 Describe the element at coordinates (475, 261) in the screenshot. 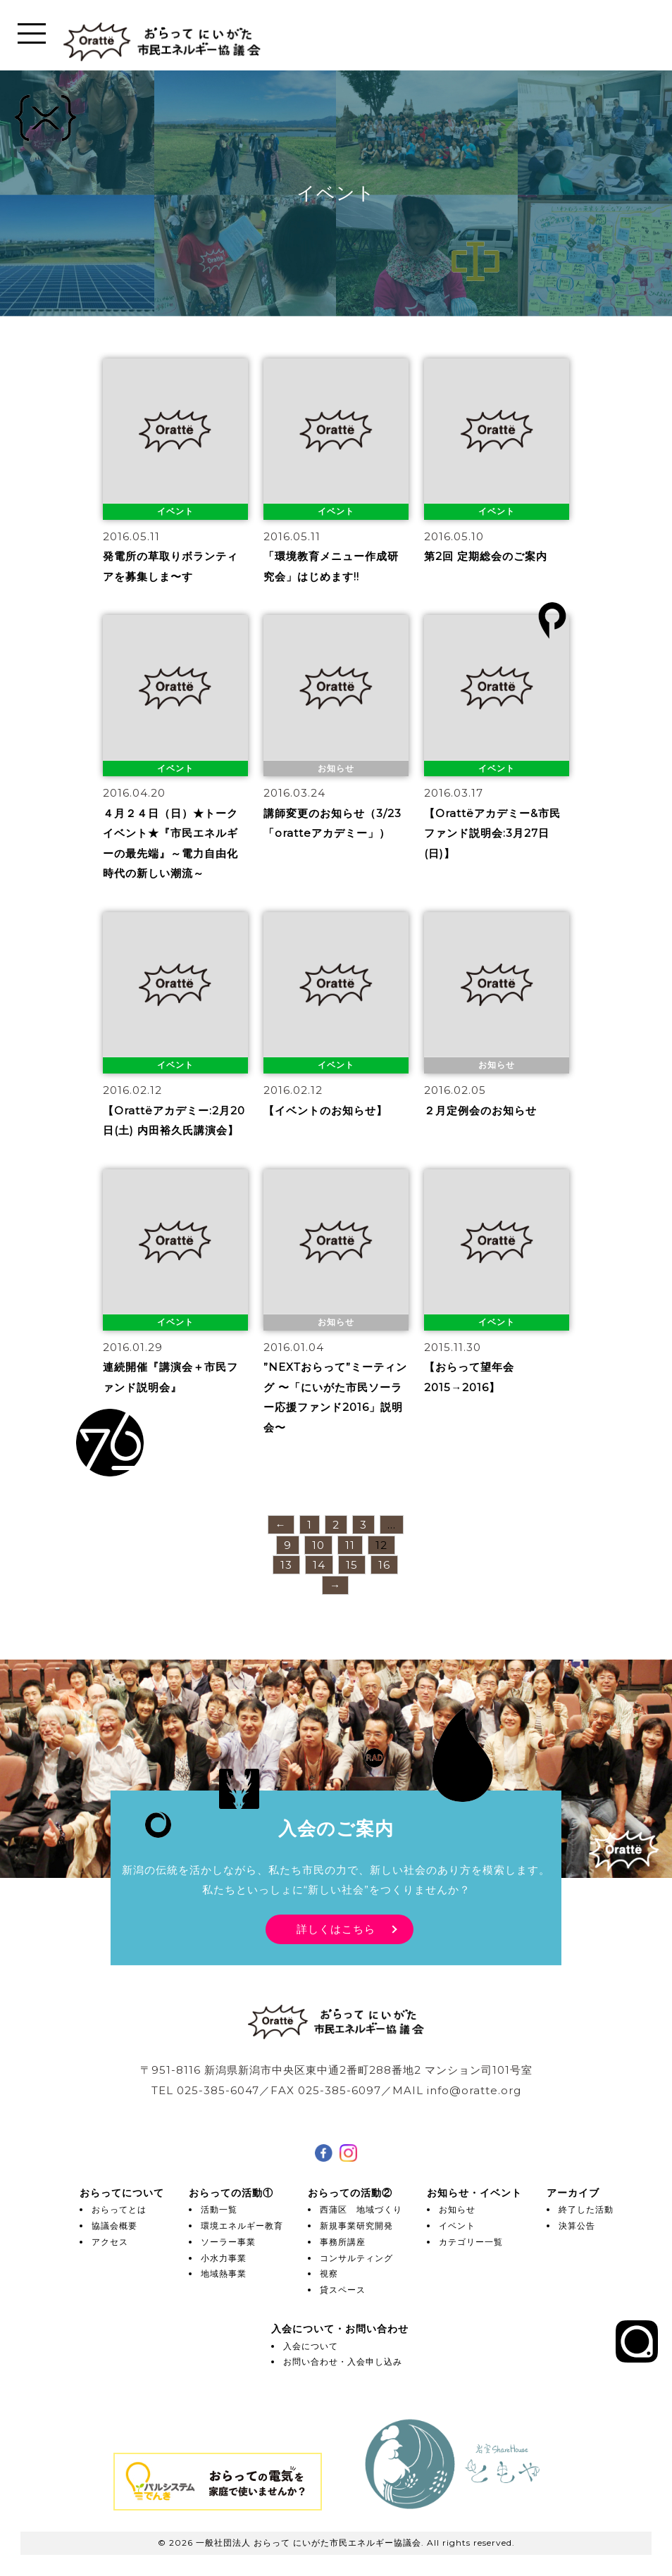

I see `insert a text input field` at that location.